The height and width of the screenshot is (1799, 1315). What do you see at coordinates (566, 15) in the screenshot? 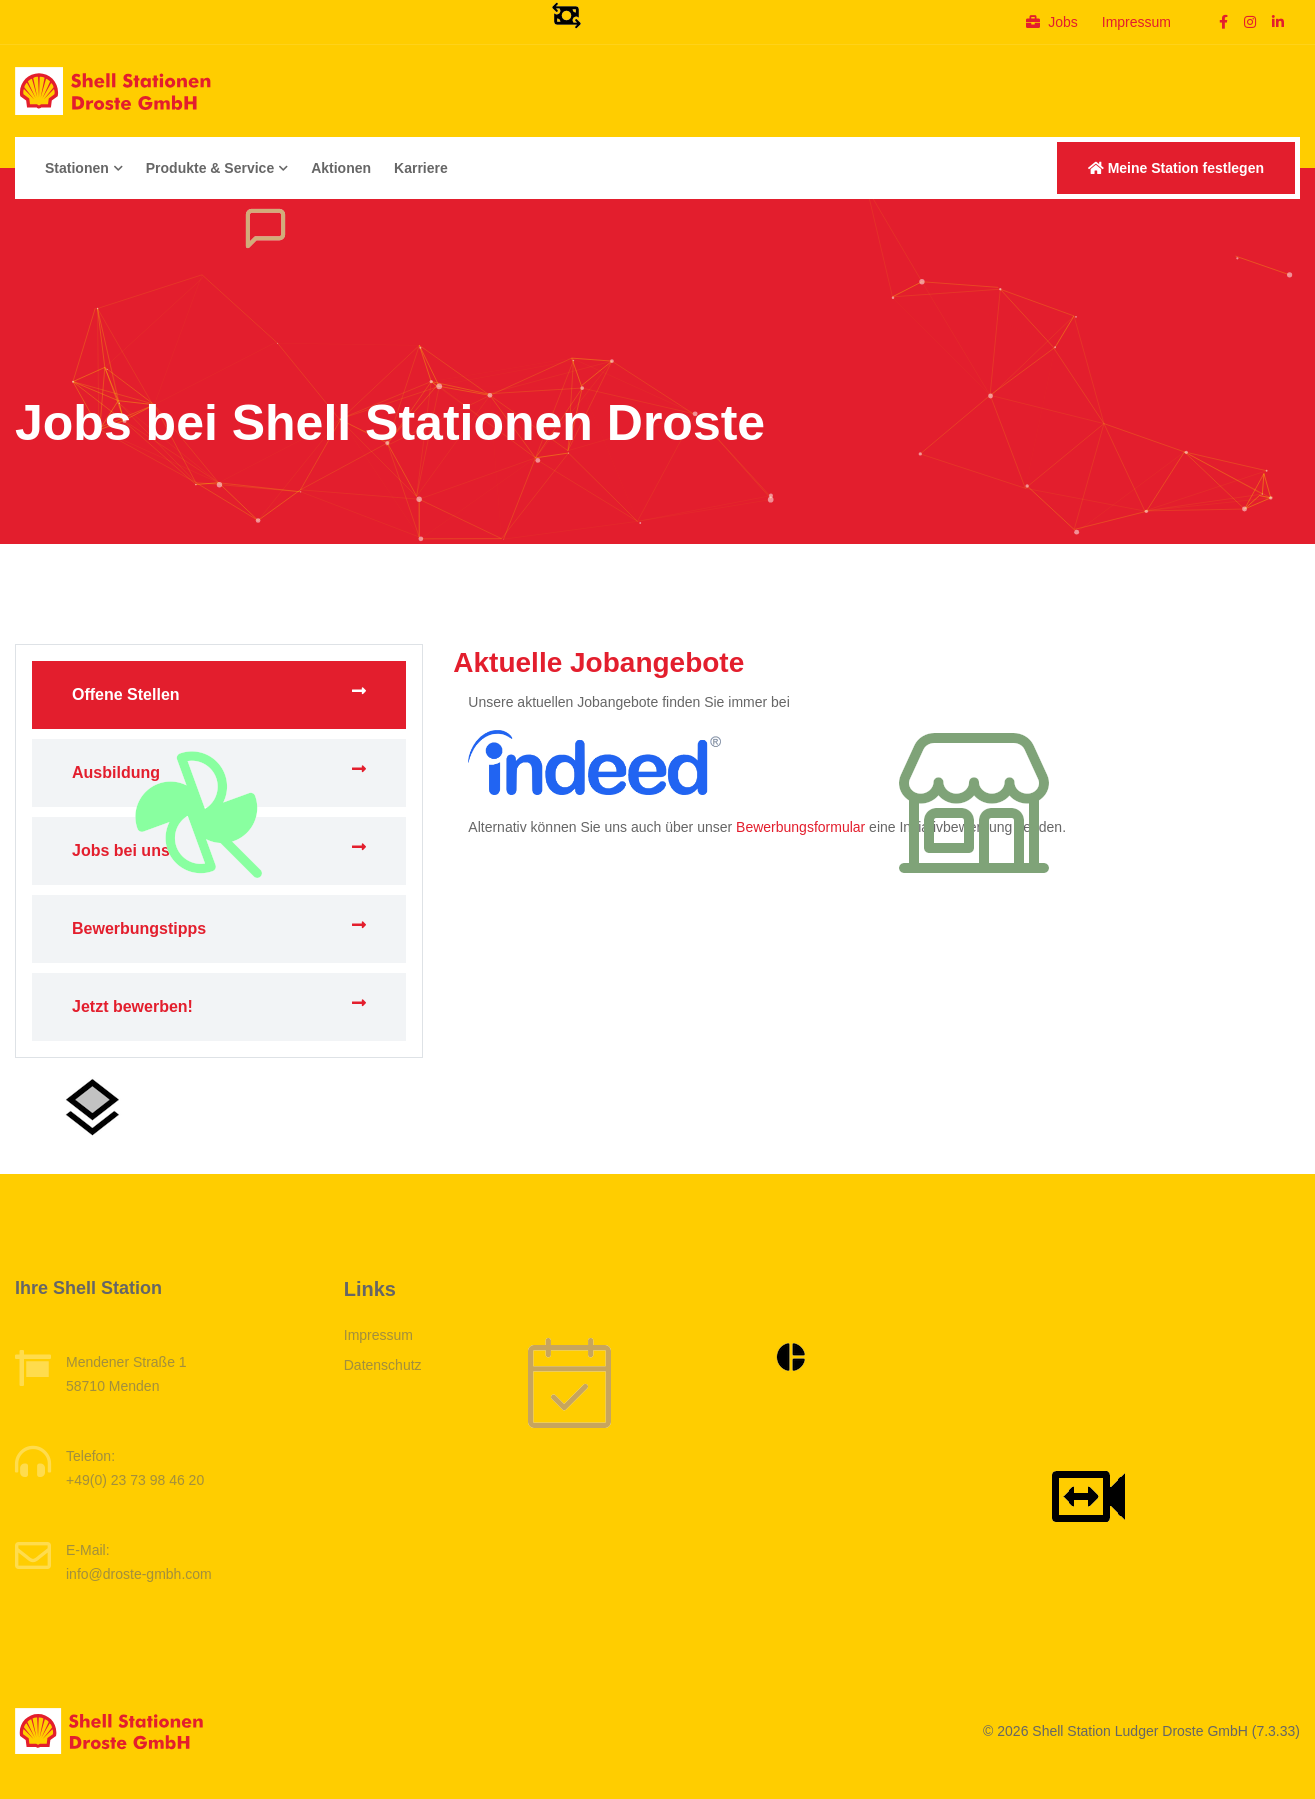
I see `transfer money between accounts` at bounding box center [566, 15].